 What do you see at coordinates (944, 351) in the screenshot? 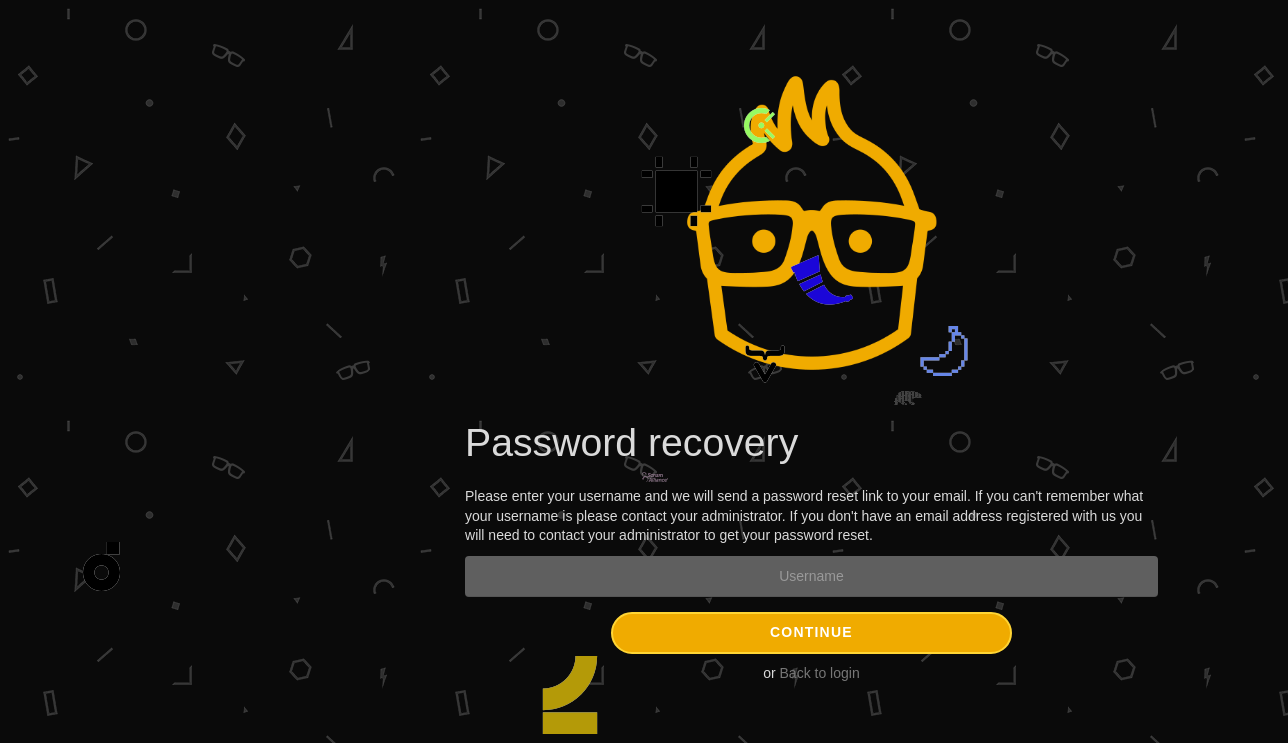
I see `visit gamebanana website` at bounding box center [944, 351].